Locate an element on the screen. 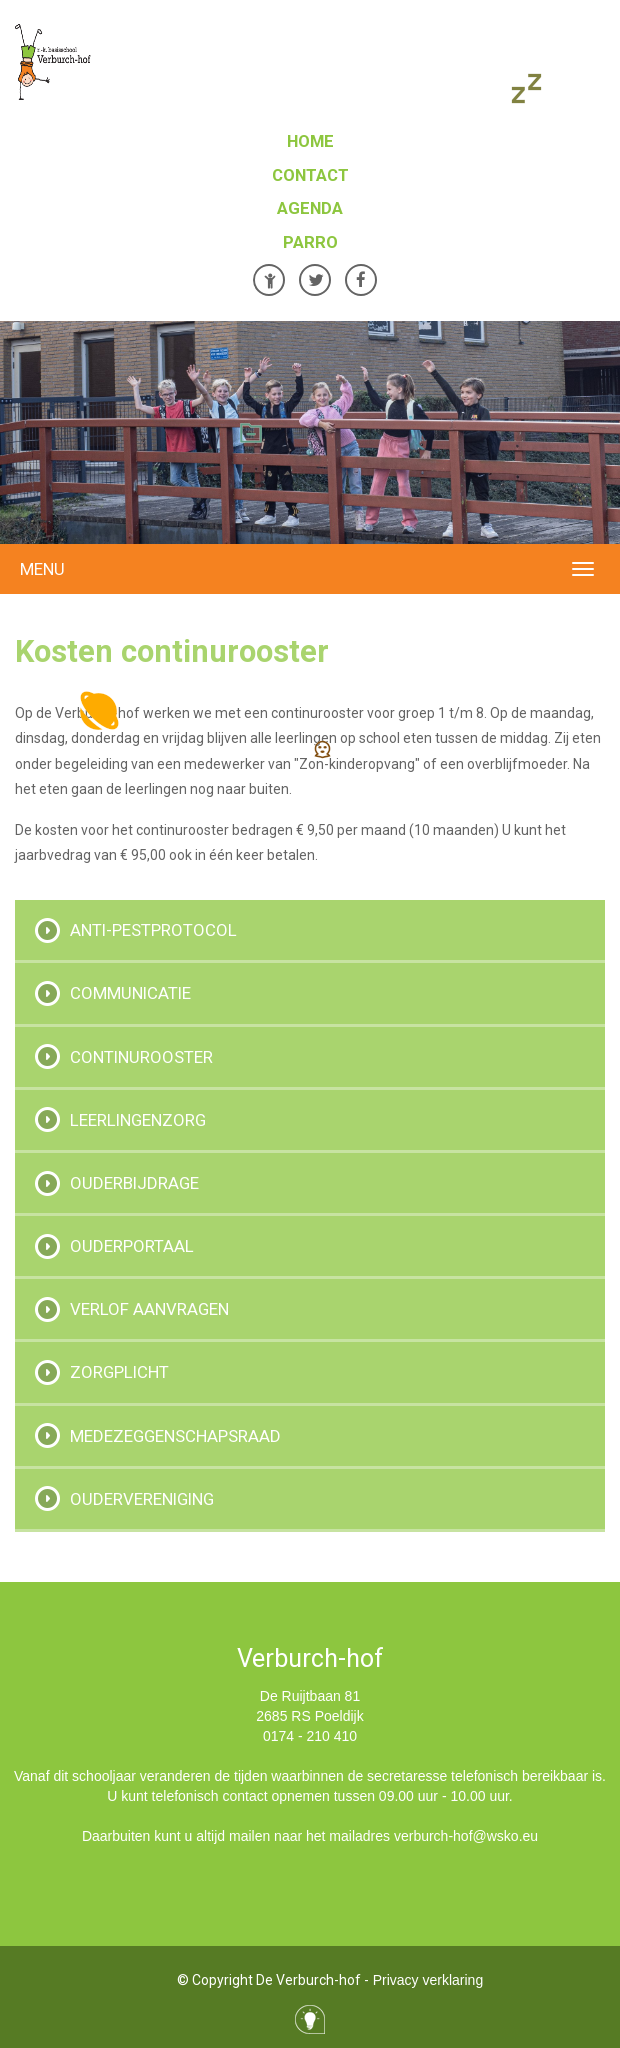 The width and height of the screenshot is (620, 2048). remove items from folder is located at coordinates (251, 433).